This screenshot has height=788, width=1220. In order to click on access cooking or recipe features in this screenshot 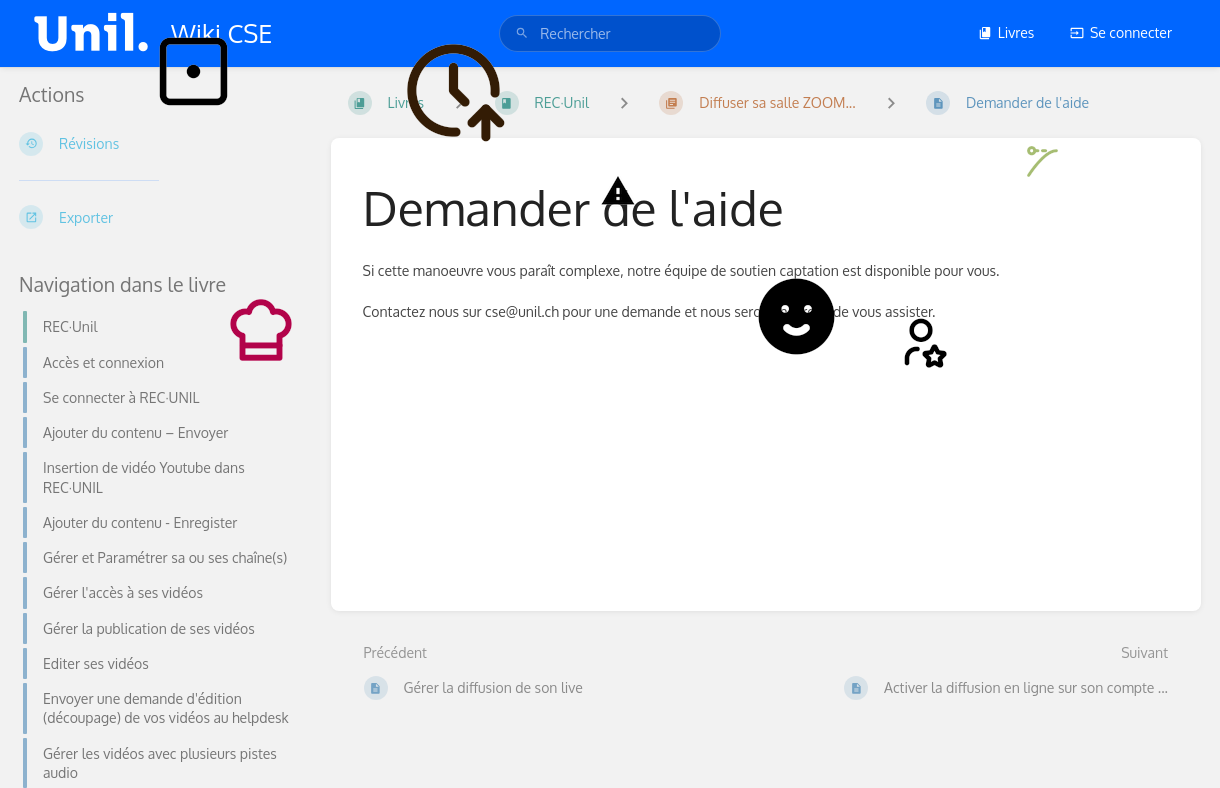, I will do `click(261, 330)`.